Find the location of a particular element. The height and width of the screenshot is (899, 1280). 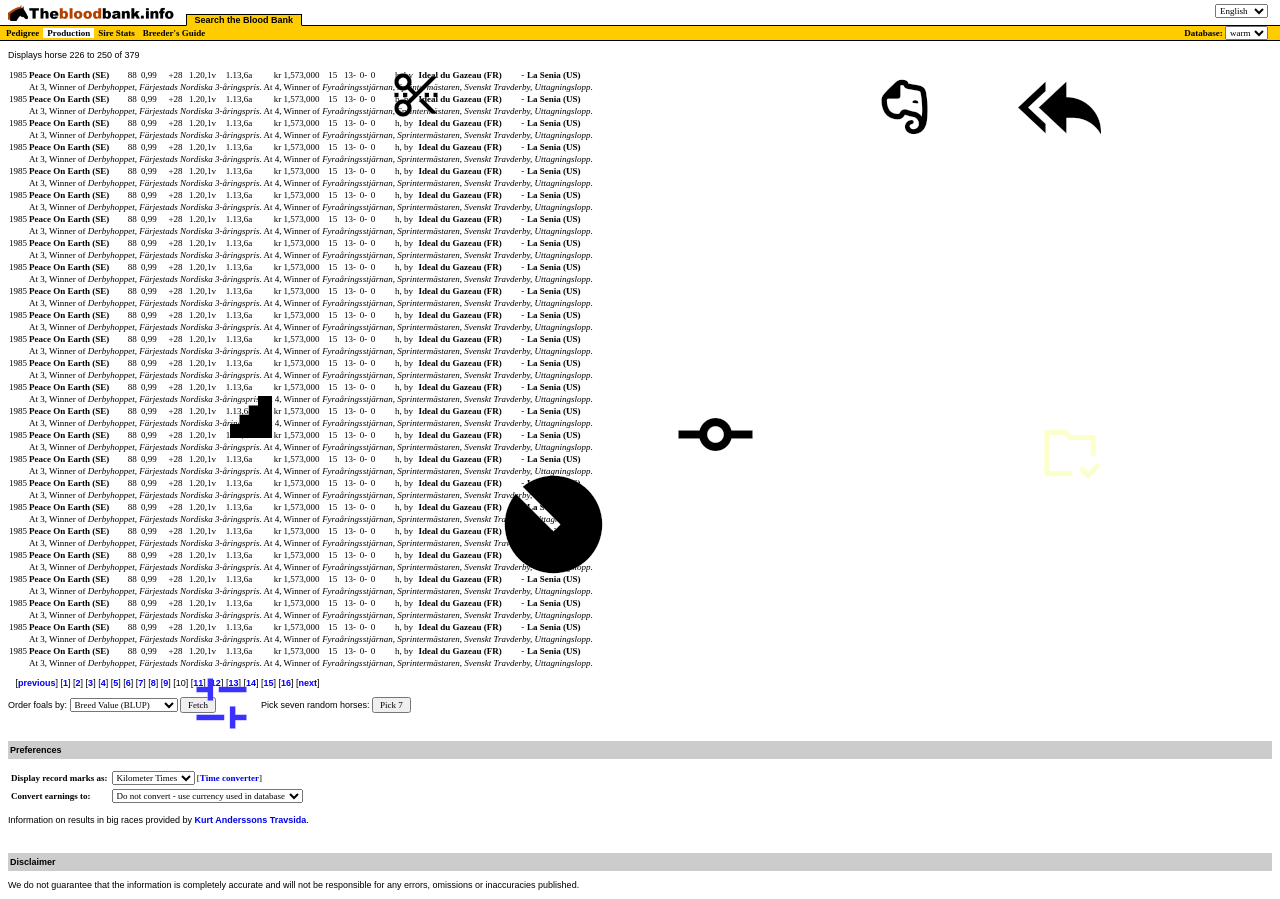

view commit history in version control is located at coordinates (715, 434).